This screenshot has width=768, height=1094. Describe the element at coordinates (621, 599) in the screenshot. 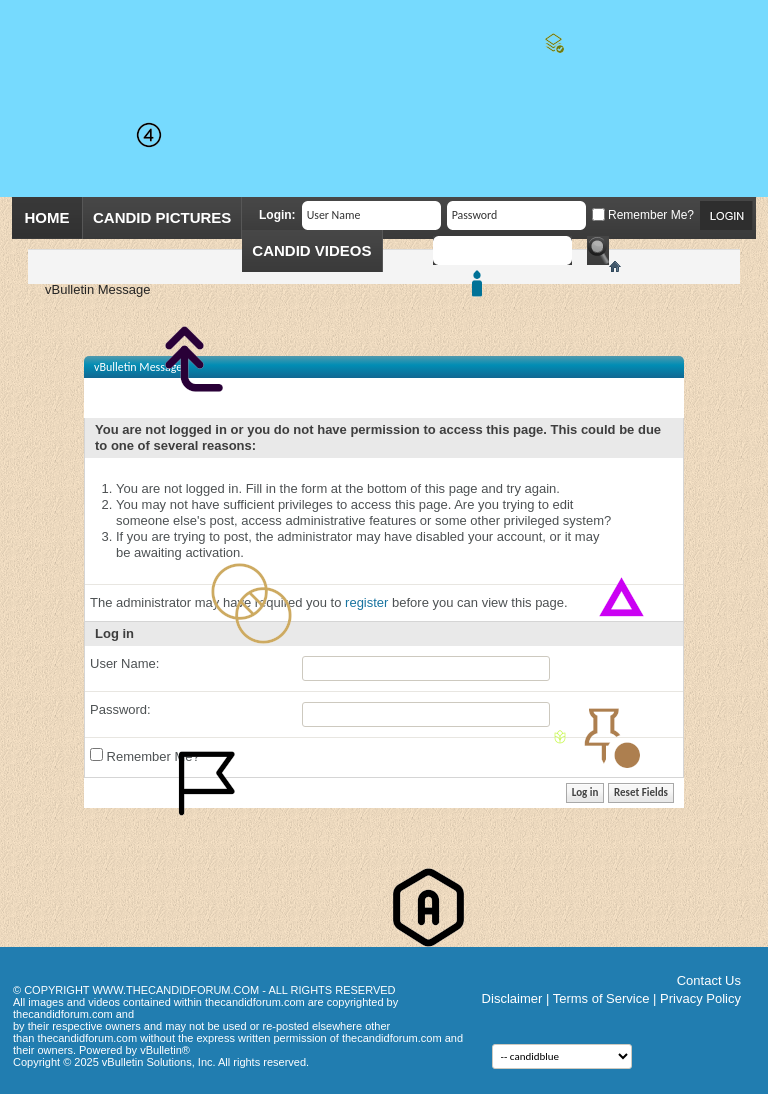

I see `unverified function breakpoint in debug mode` at that location.